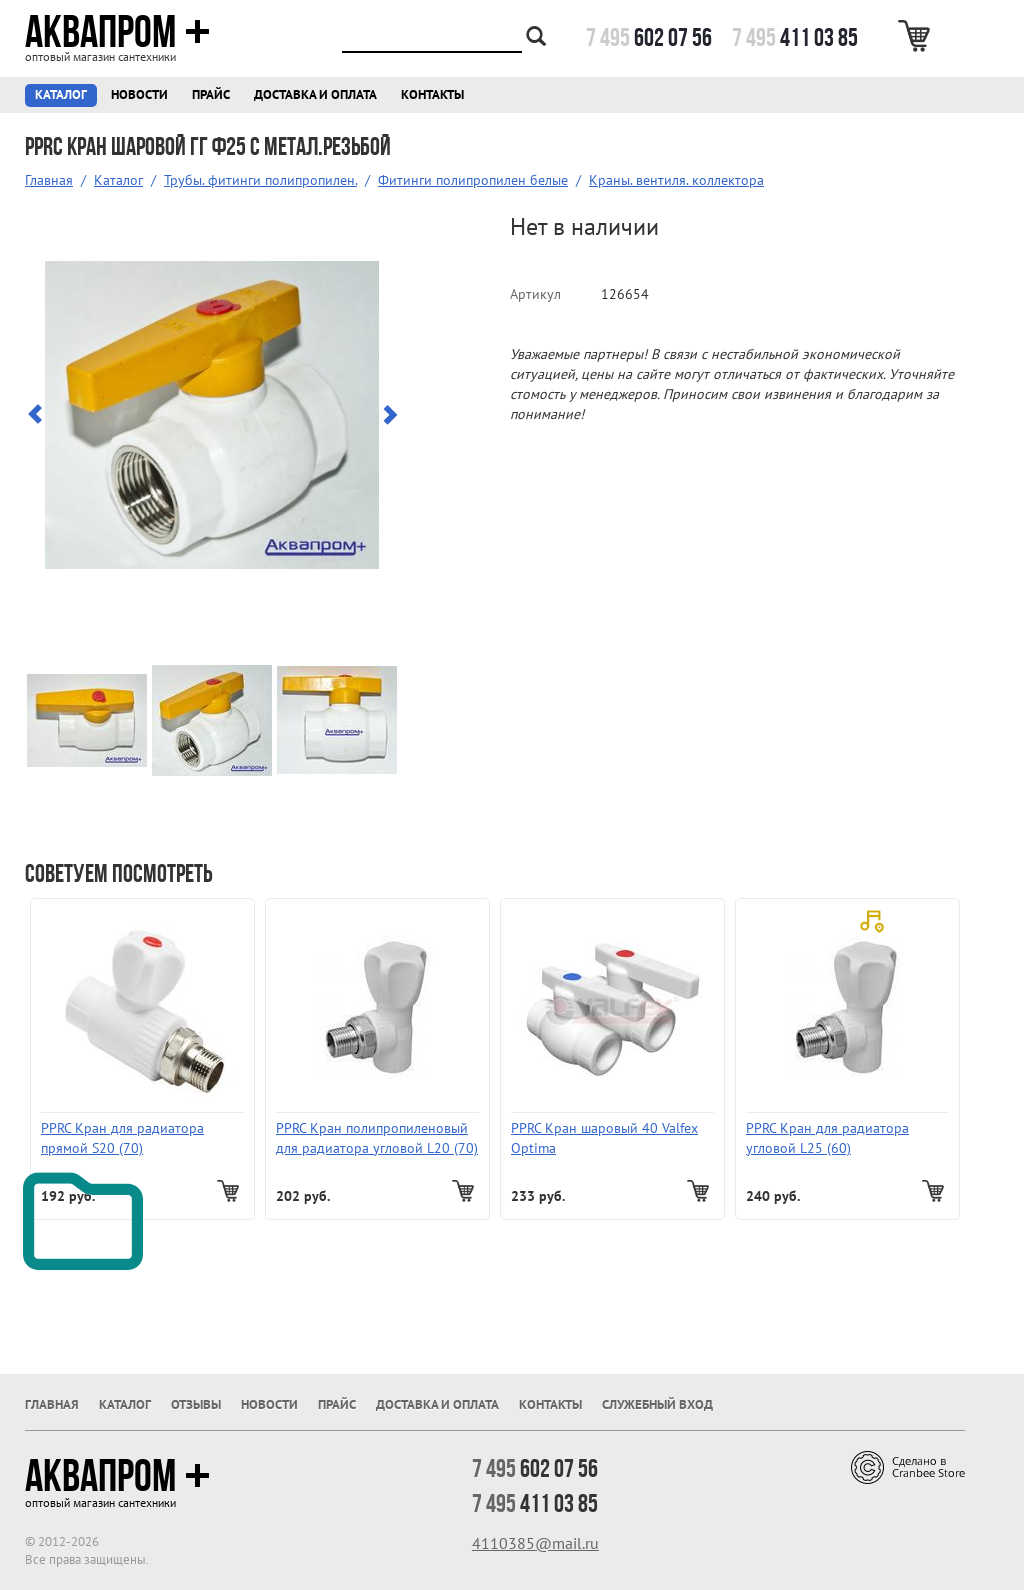  I want to click on view music tagged with a location, so click(871, 920).